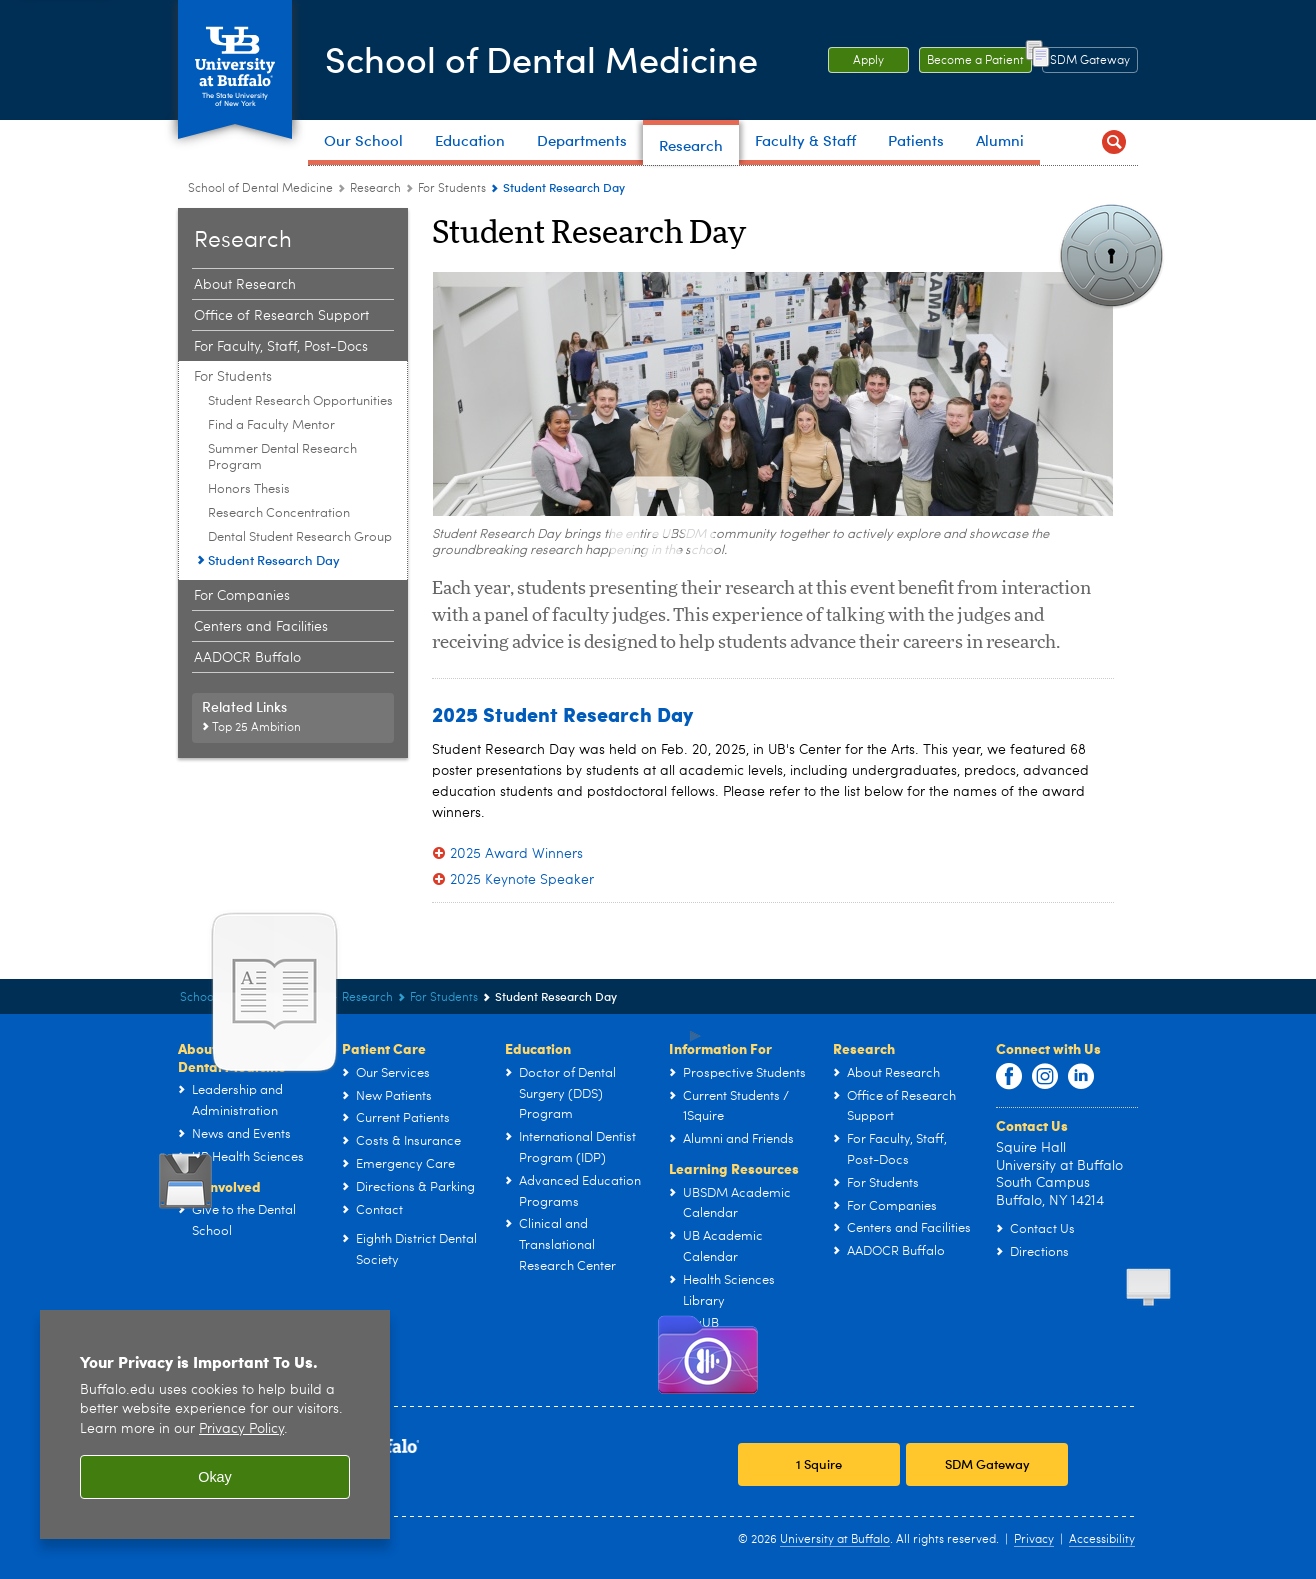 Image resolution: width=1316 pixels, height=1579 pixels. What do you see at coordinates (696, 1037) in the screenshot?
I see `navigate to the next item or section` at bounding box center [696, 1037].